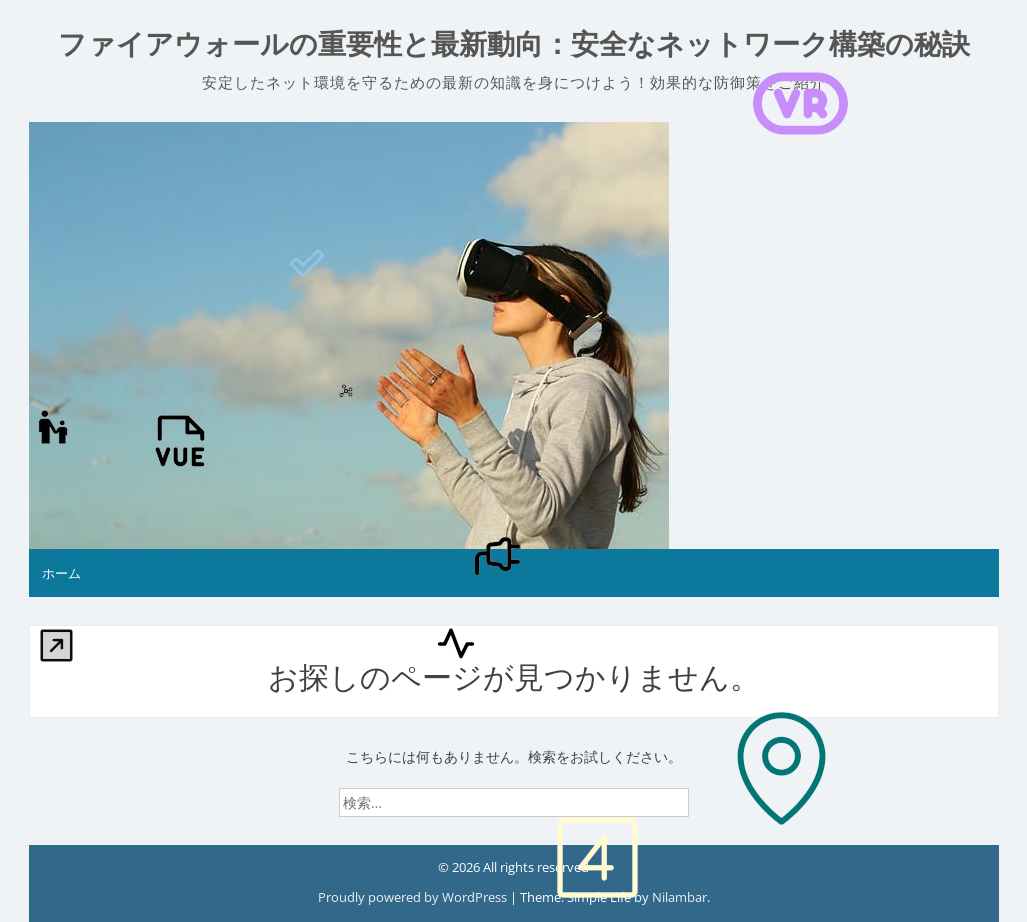 This screenshot has height=922, width=1027. What do you see at coordinates (497, 555) in the screenshot?
I see `connect to a power source or external device` at bounding box center [497, 555].